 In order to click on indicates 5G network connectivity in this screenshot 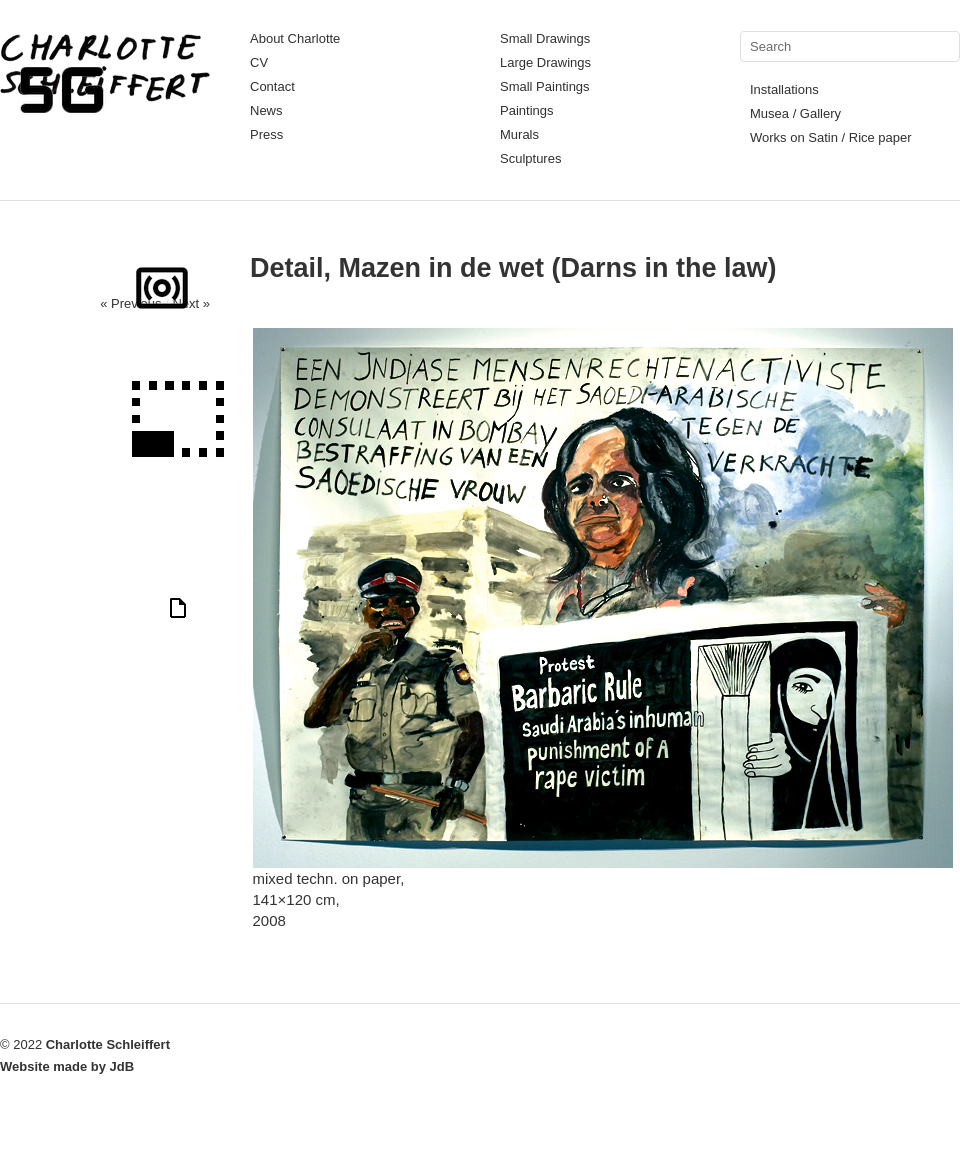, I will do `click(62, 90)`.